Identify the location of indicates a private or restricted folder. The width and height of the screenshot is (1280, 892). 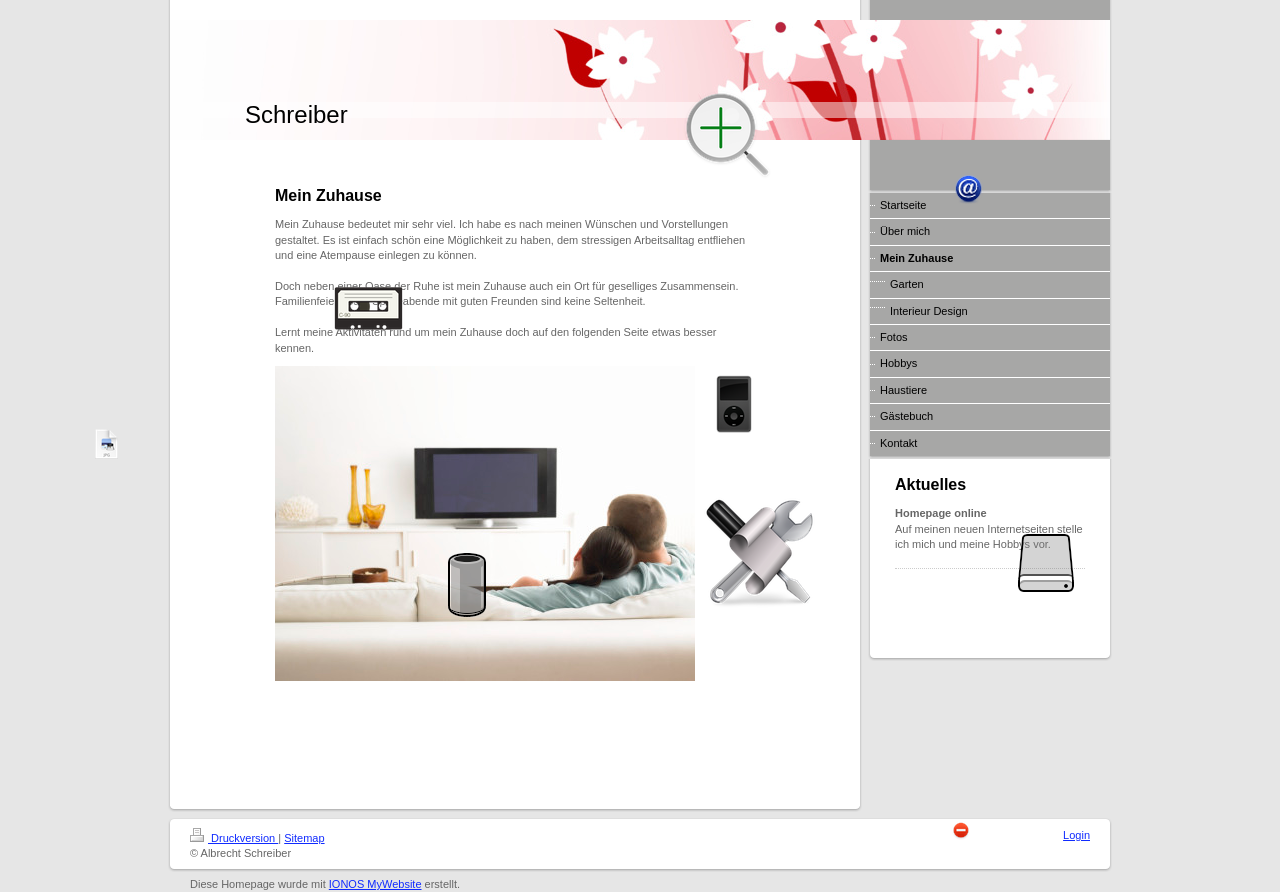
(931, 807).